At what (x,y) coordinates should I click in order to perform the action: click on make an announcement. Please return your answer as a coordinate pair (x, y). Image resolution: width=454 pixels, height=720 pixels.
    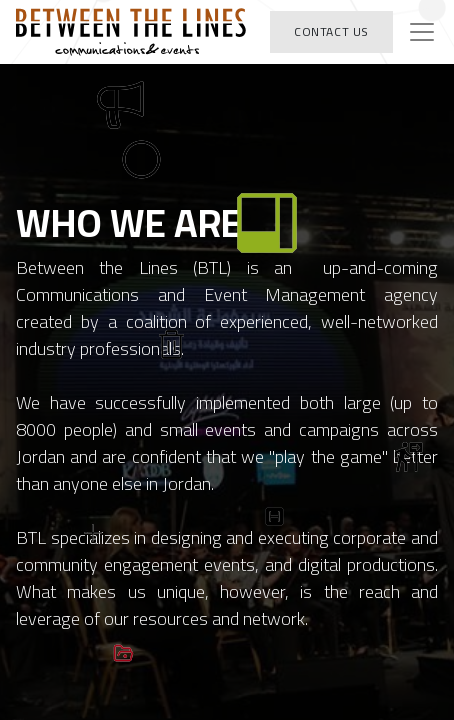
    Looking at the image, I should click on (121, 105).